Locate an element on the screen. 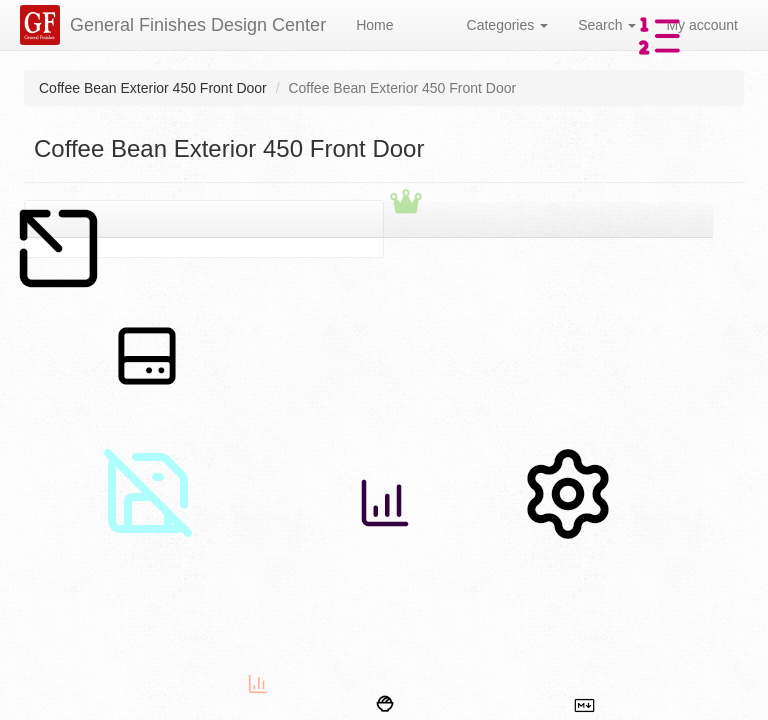  access hard drive or storage settings is located at coordinates (147, 356).